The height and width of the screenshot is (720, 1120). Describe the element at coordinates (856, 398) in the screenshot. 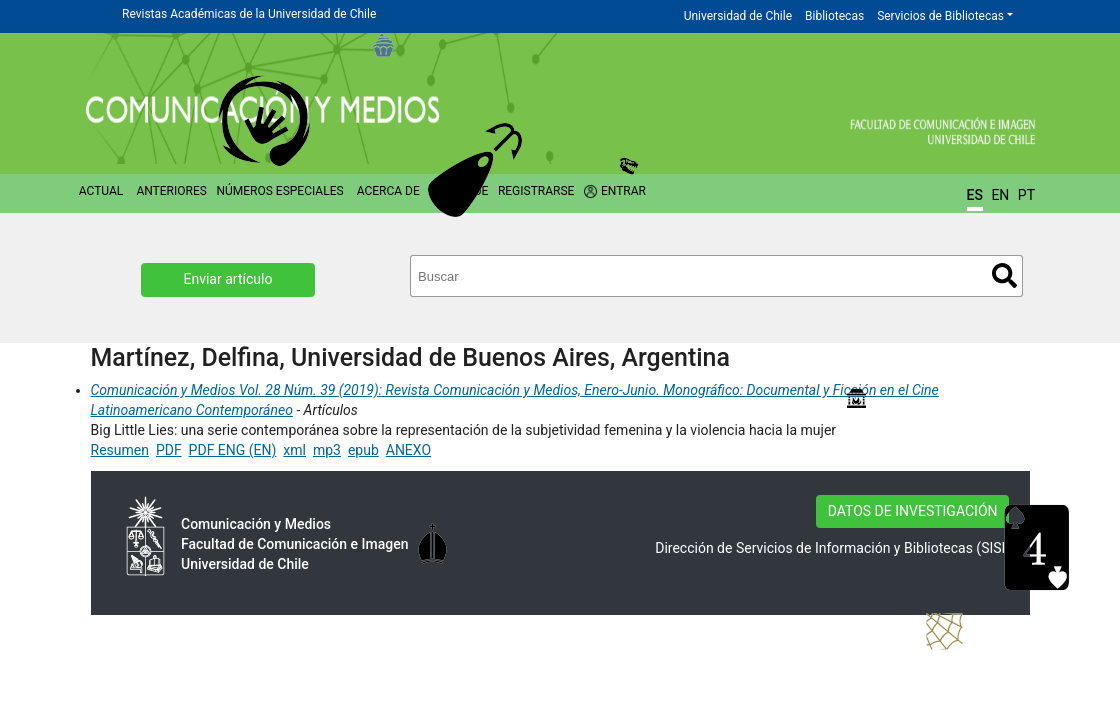

I see `access fireplace or heating controls` at that location.